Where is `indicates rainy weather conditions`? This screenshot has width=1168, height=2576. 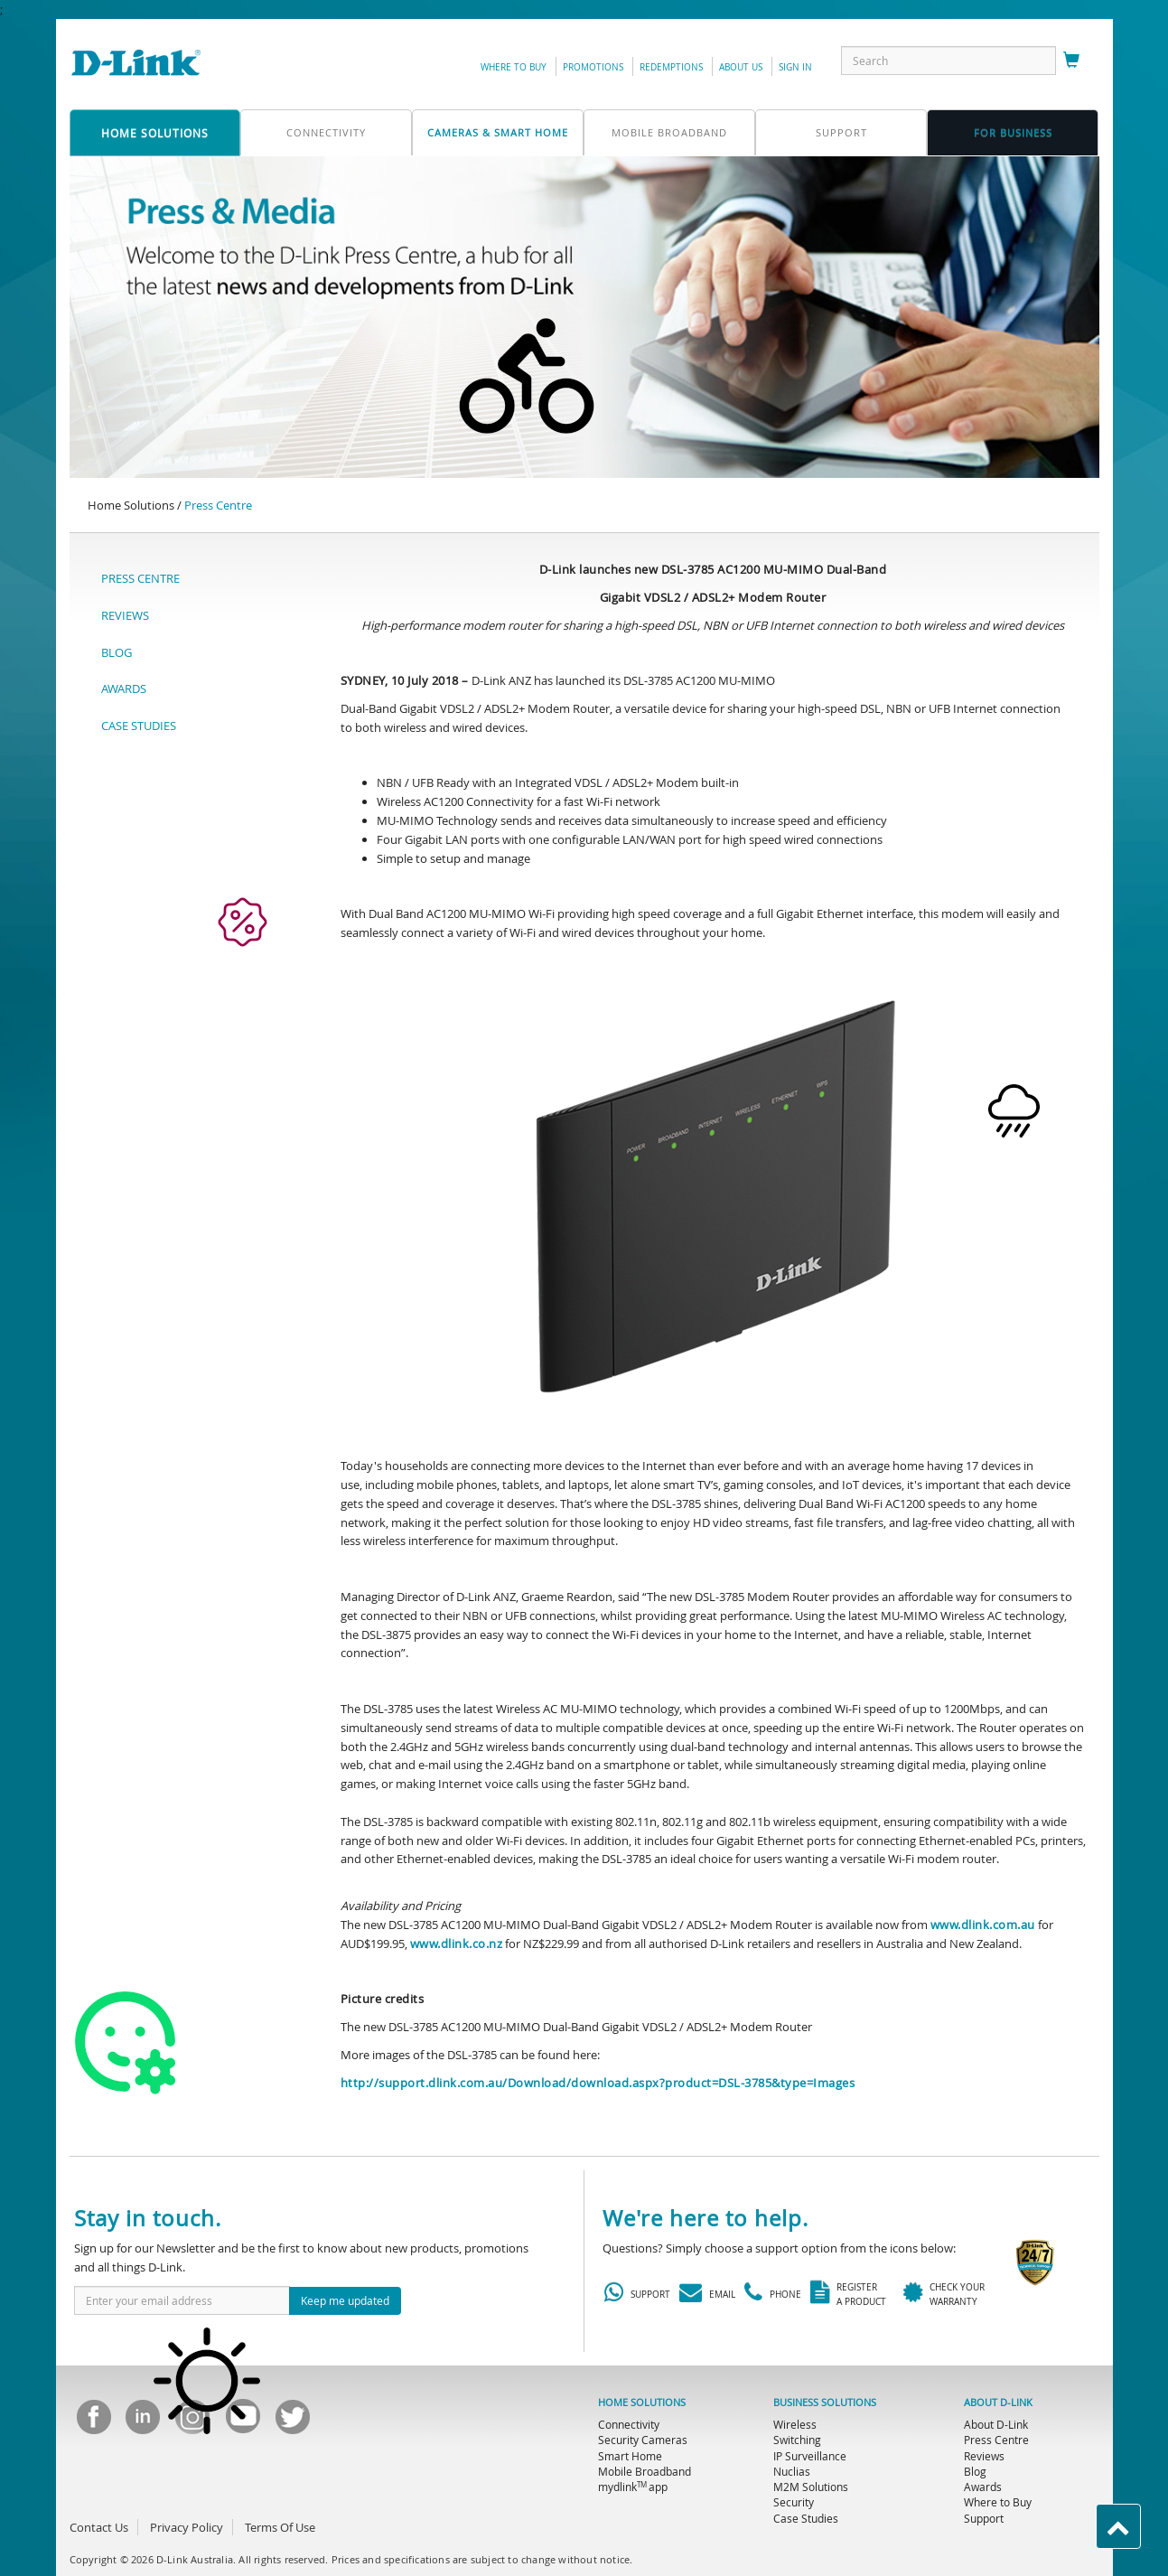 indicates rainy weather conditions is located at coordinates (1014, 1110).